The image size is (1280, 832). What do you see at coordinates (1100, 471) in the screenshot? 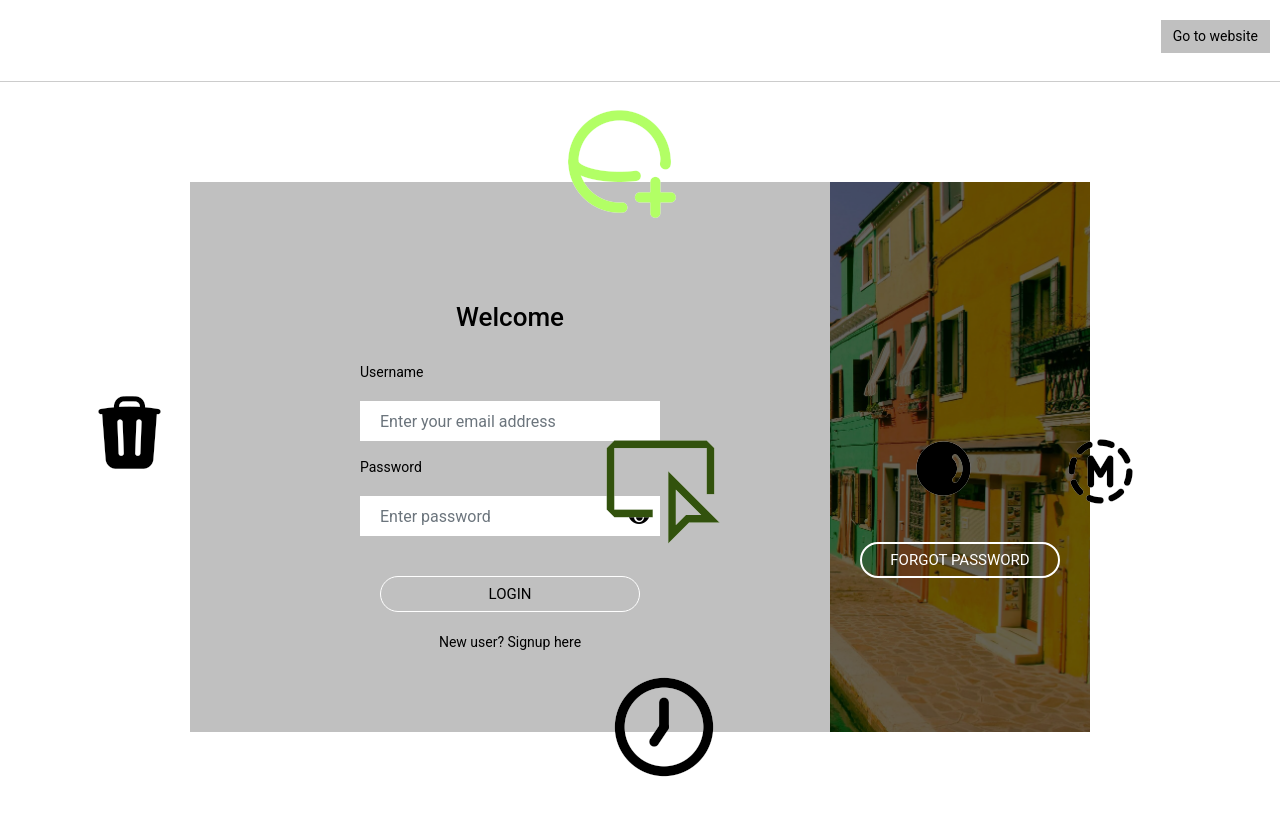
I see `indicates a pending or in-progress medium priority status` at bounding box center [1100, 471].